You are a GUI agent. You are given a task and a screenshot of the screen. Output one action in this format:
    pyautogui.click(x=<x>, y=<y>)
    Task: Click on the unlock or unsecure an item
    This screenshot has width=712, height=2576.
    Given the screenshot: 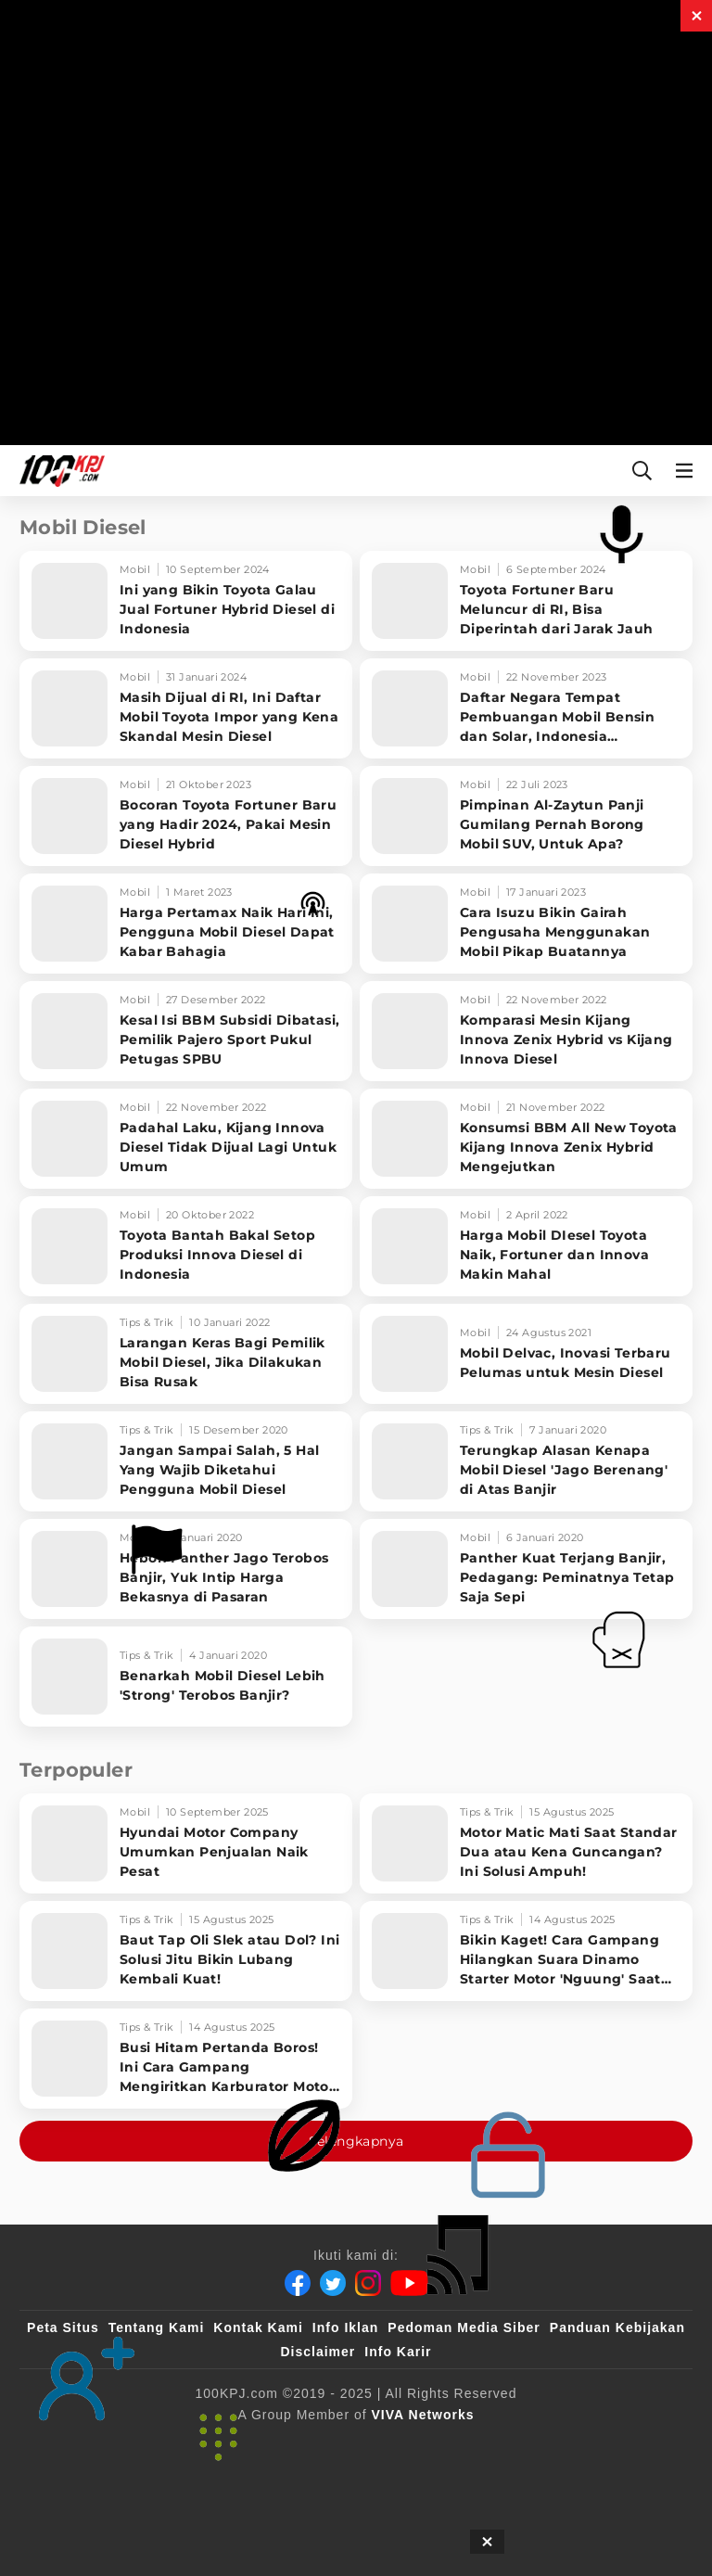 What is the action you would take?
    pyautogui.click(x=508, y=2157)
    